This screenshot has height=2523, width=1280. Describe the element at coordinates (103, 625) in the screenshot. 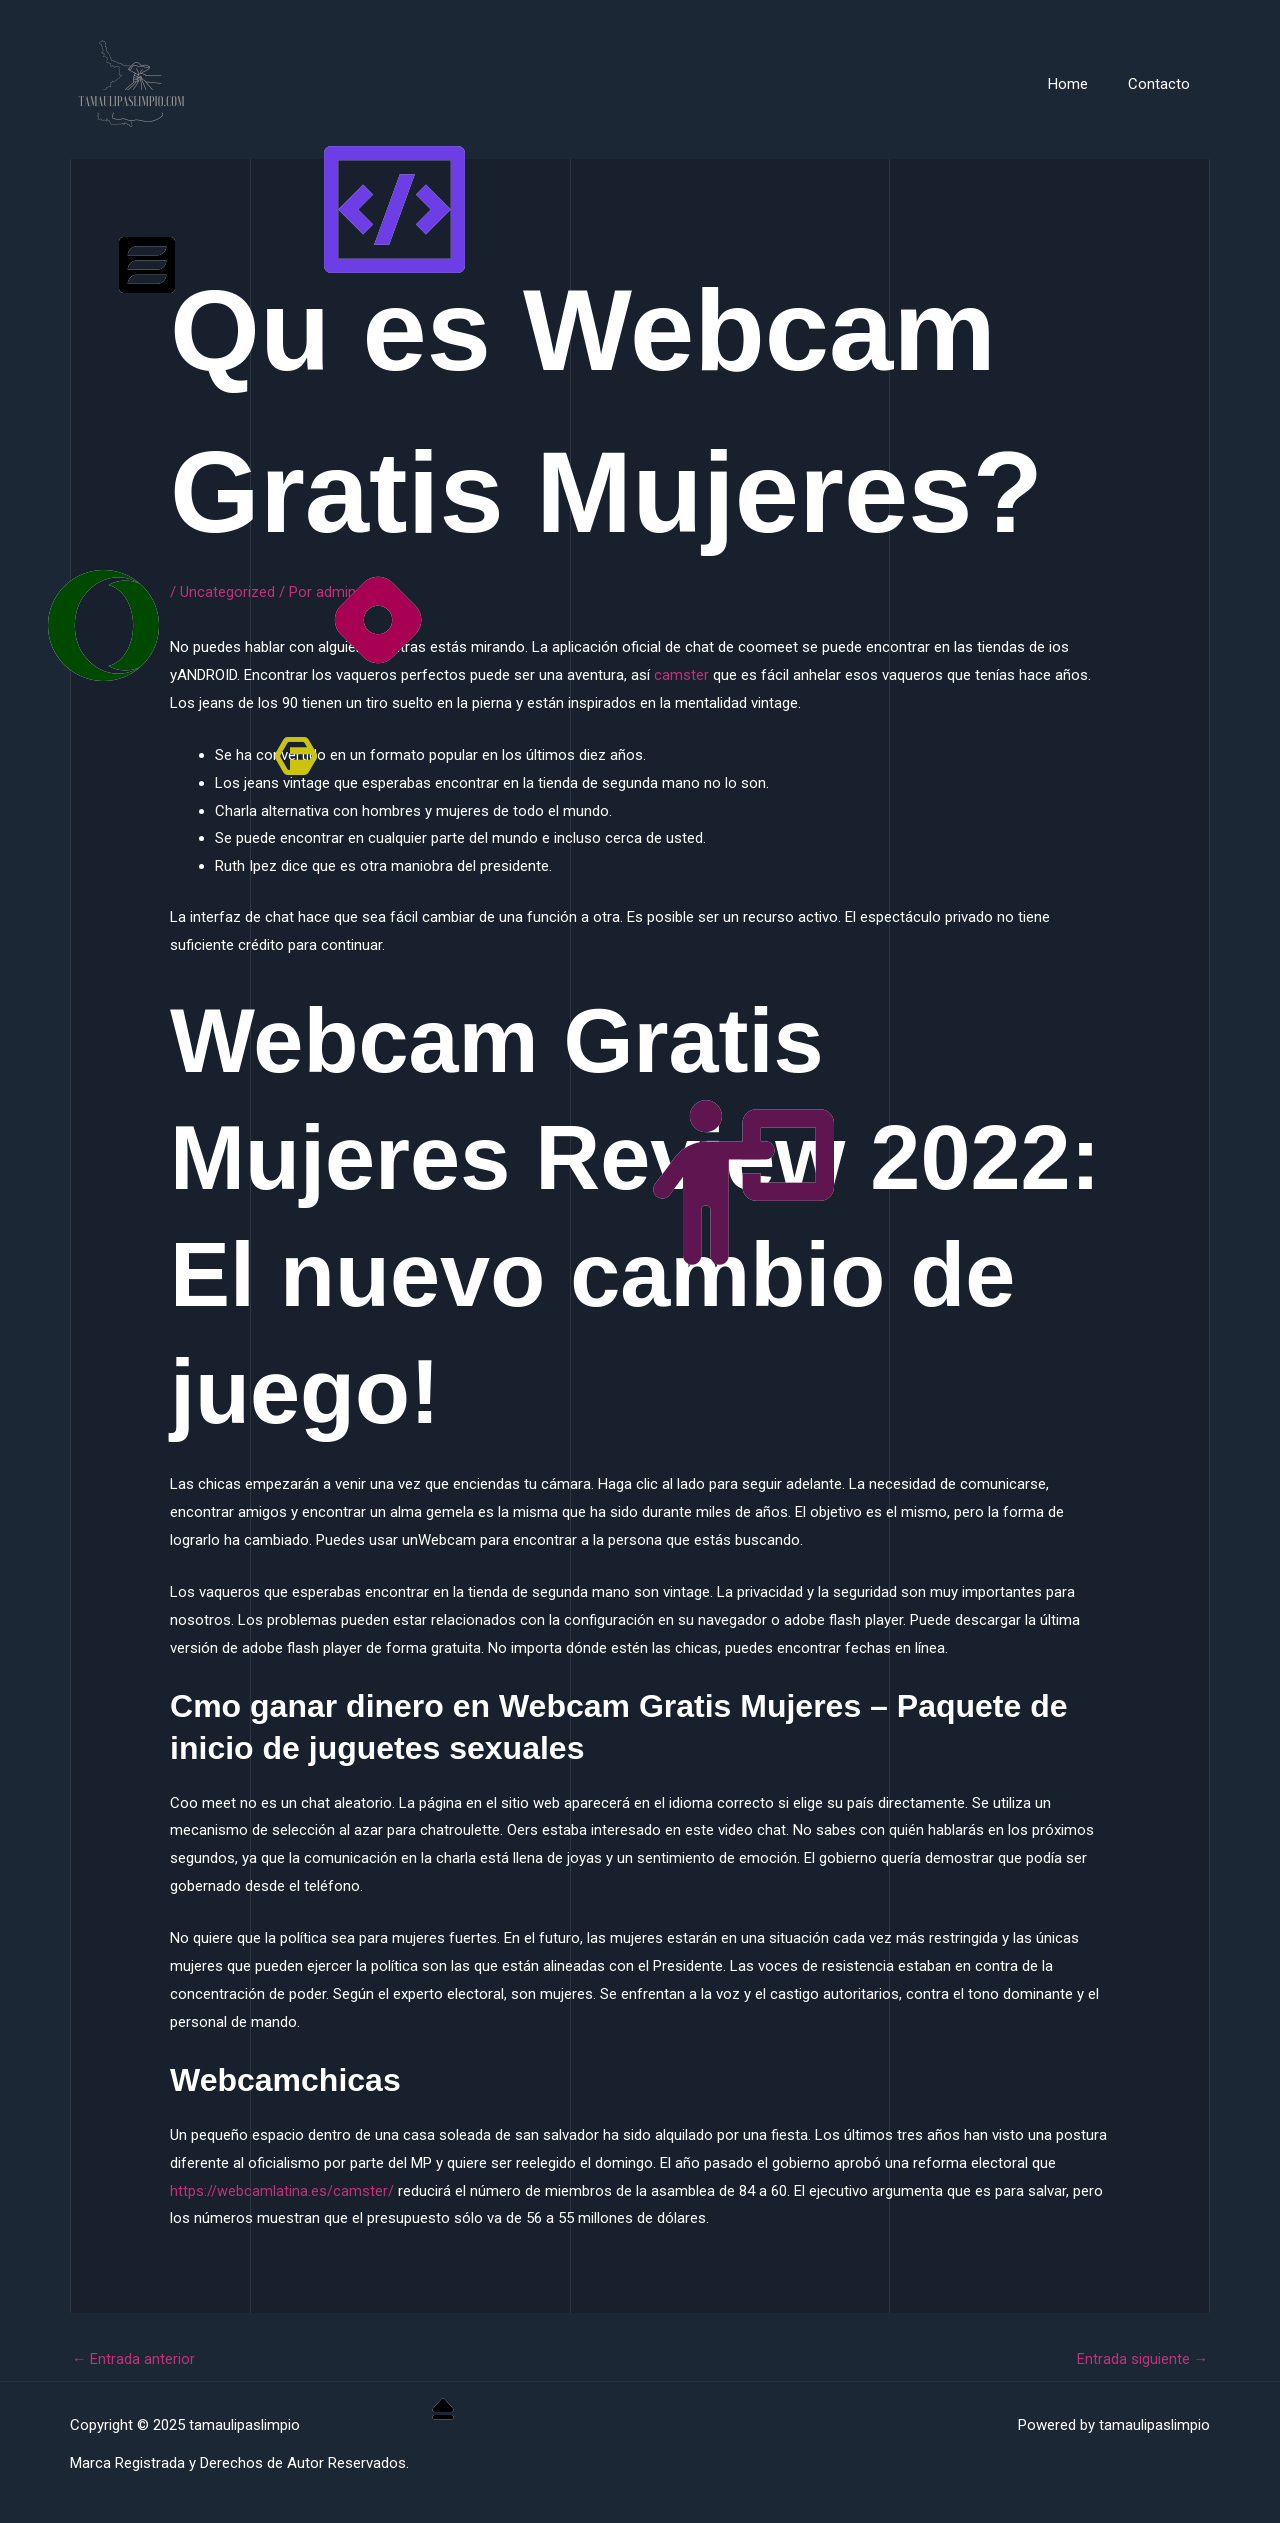

I see `open Opera browser` at that location.